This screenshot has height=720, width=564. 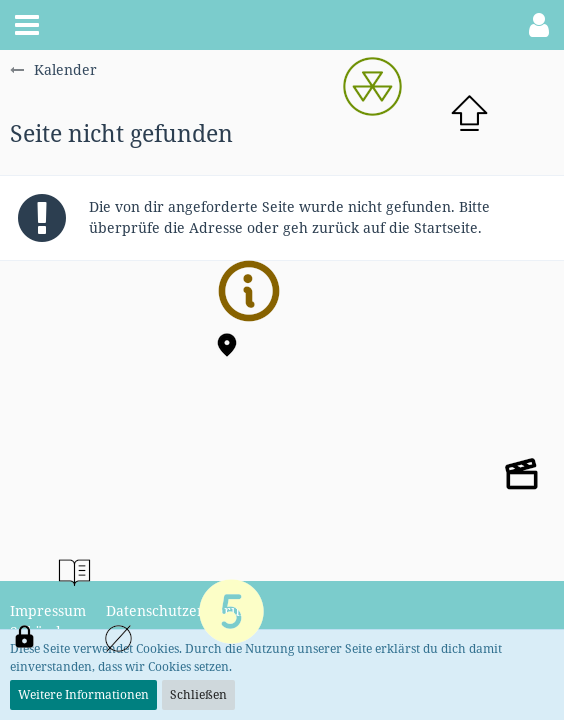 What do you see at coordinates (522, 475) in the screenshot?
I see `access video or movie content` at bounding box center [522, 475].